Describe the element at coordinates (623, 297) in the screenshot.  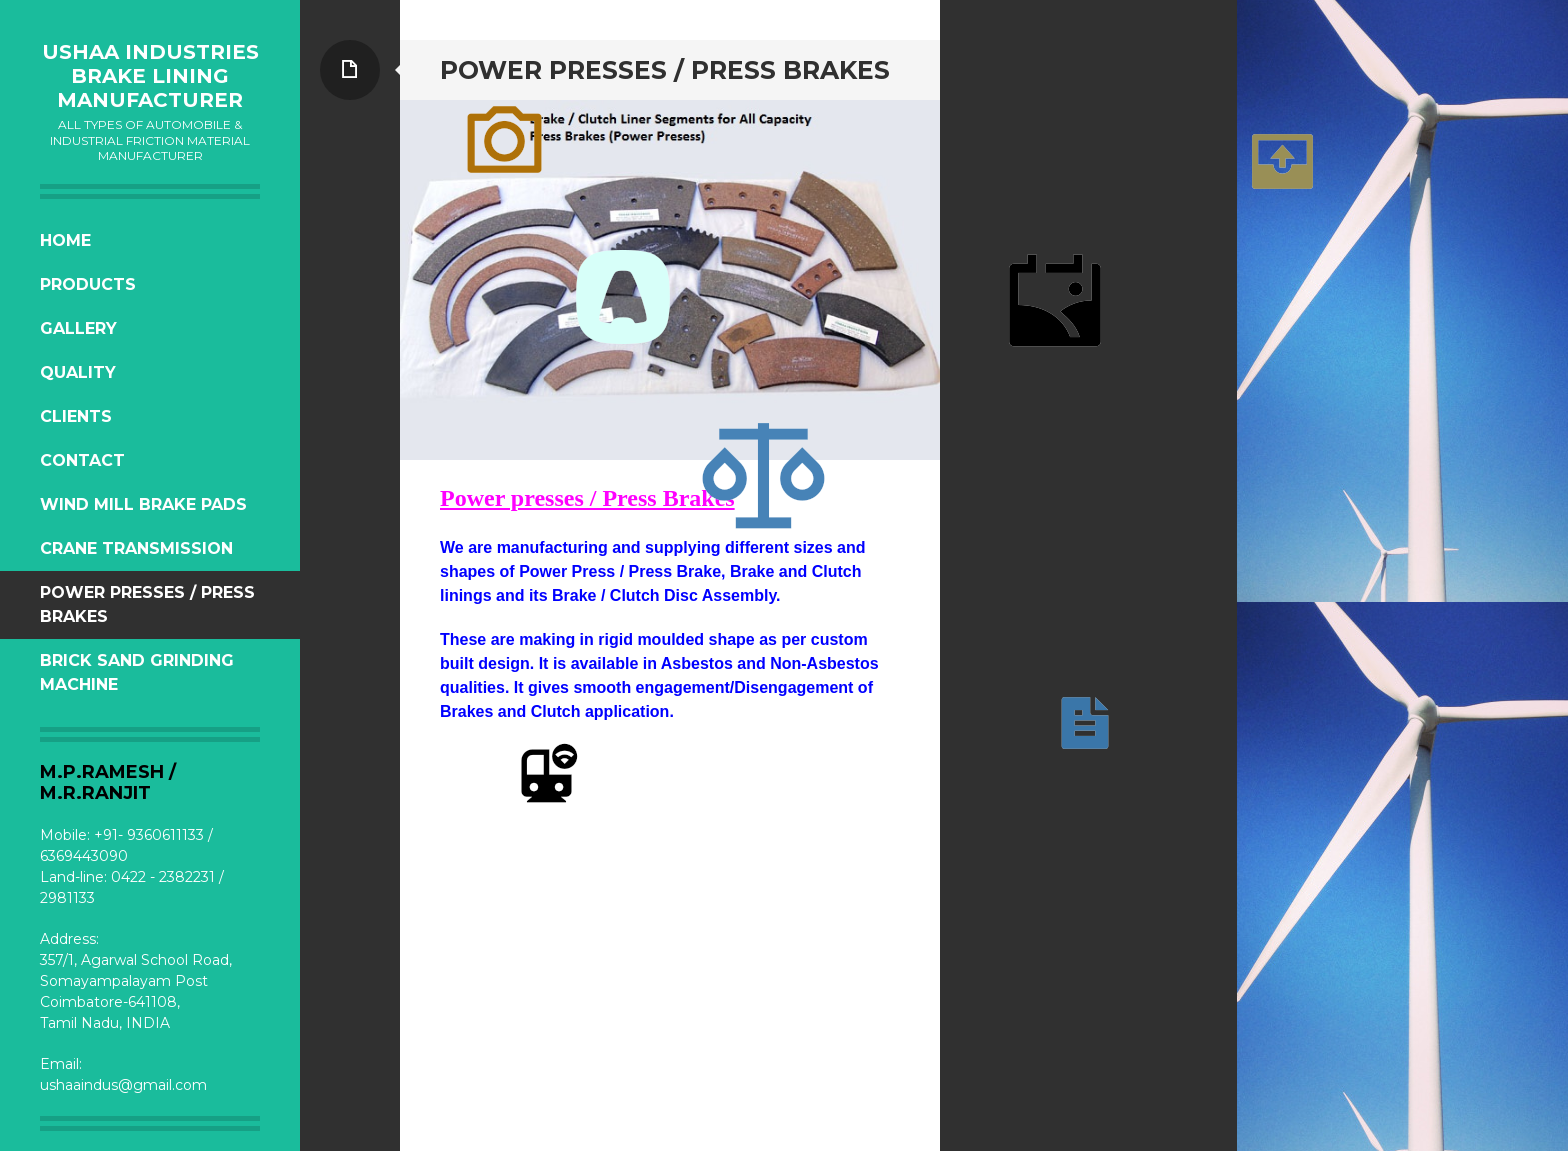
I see `open the Aircall app` at that location.